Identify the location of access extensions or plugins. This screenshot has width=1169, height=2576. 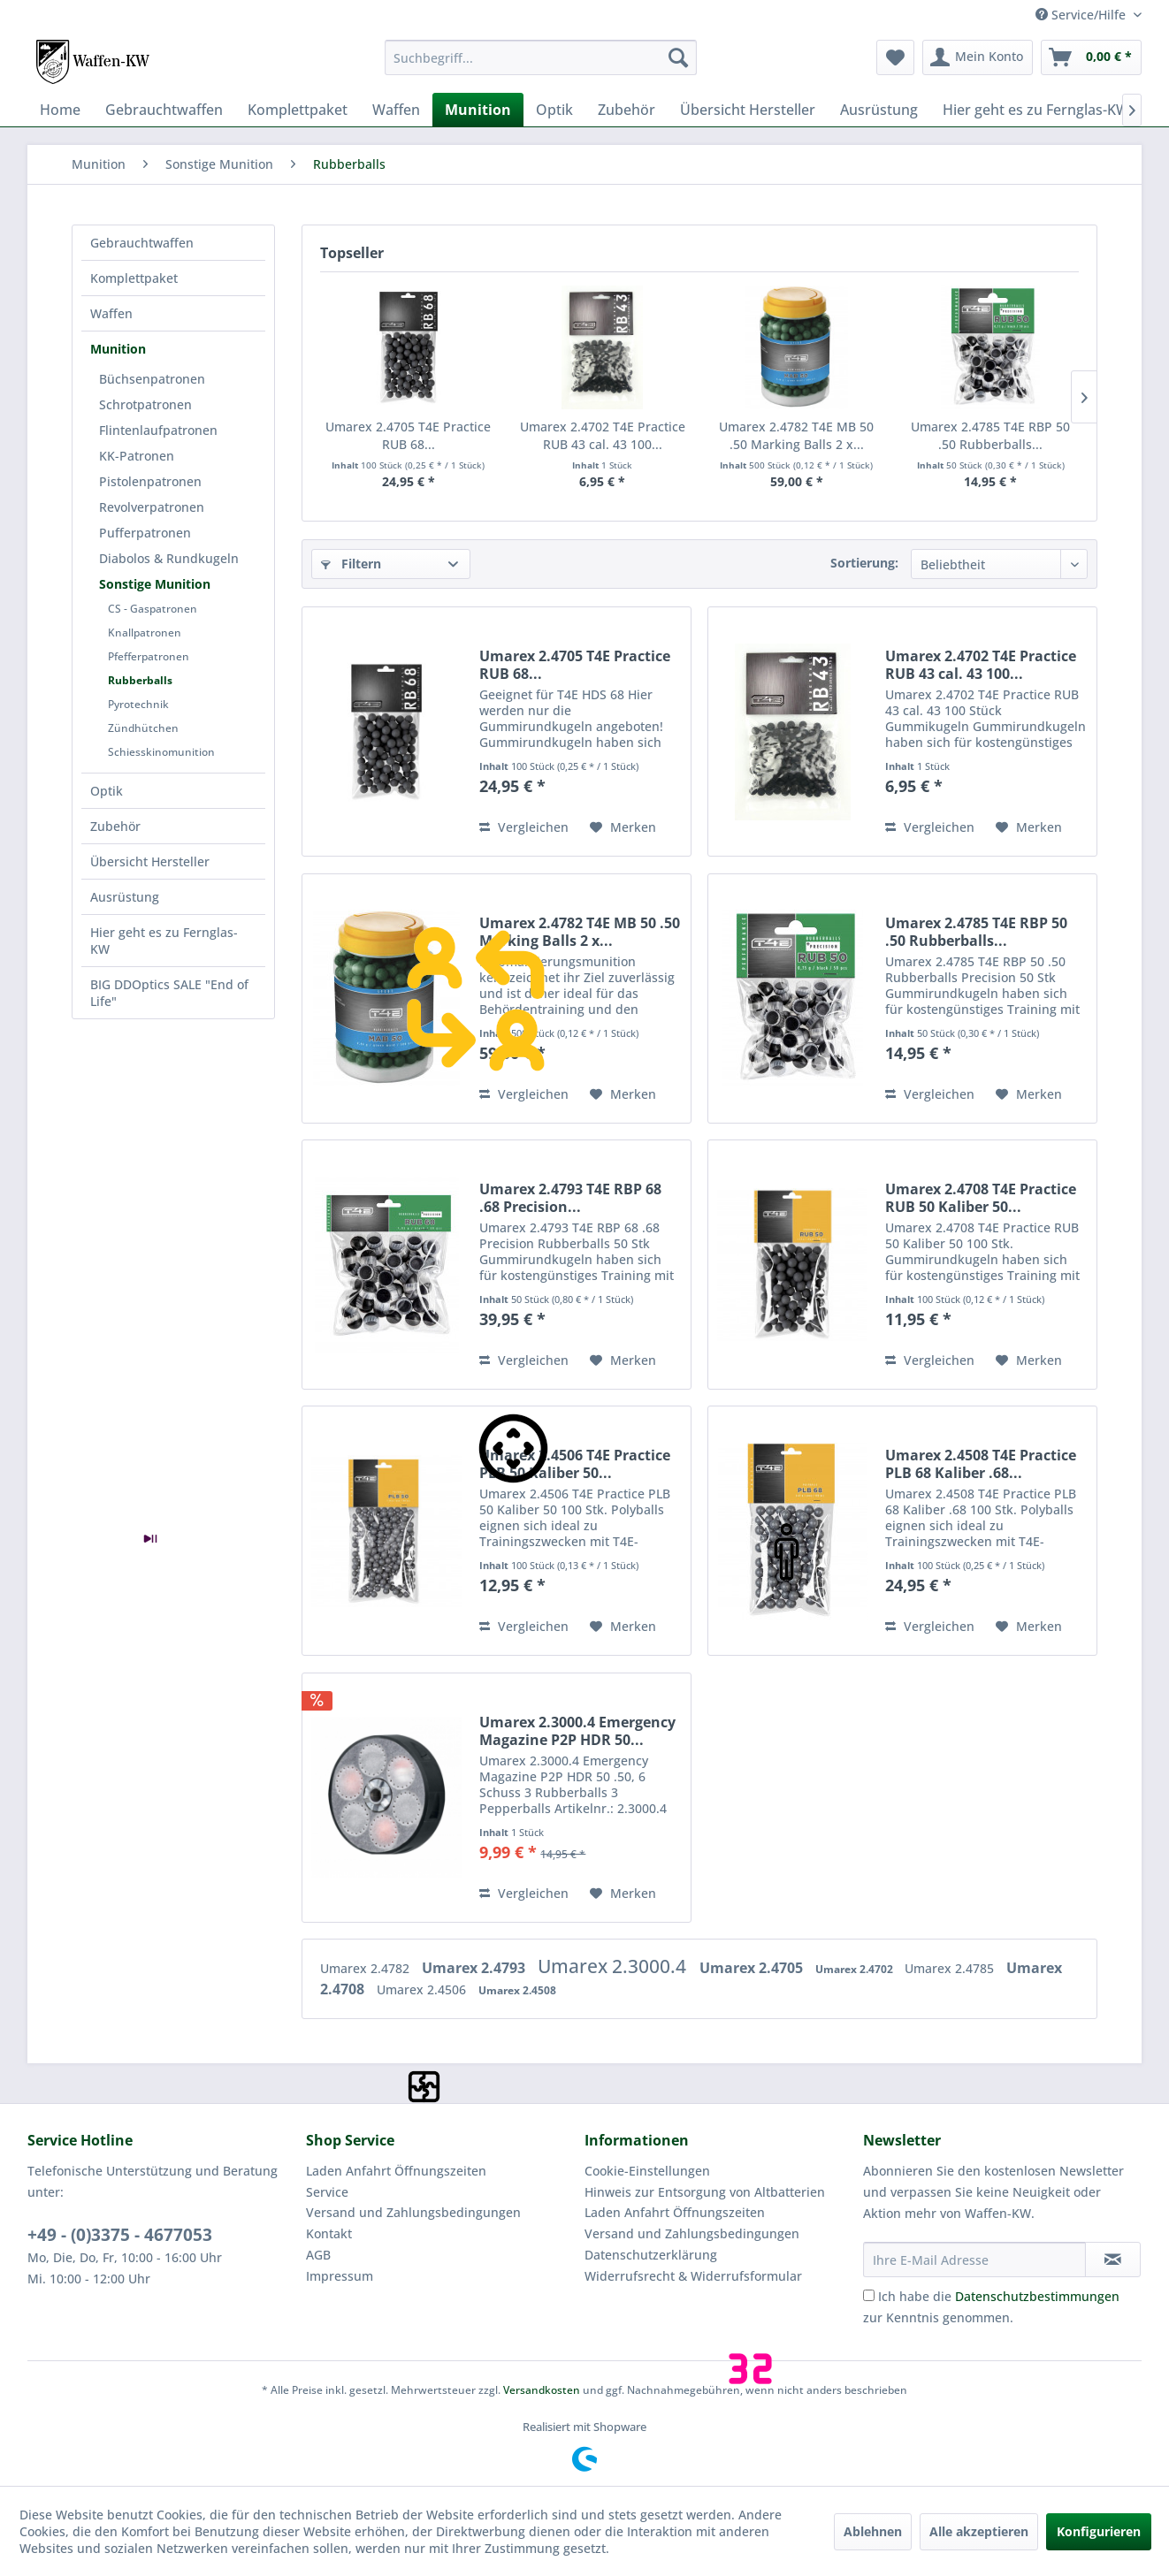
(424, 2086).